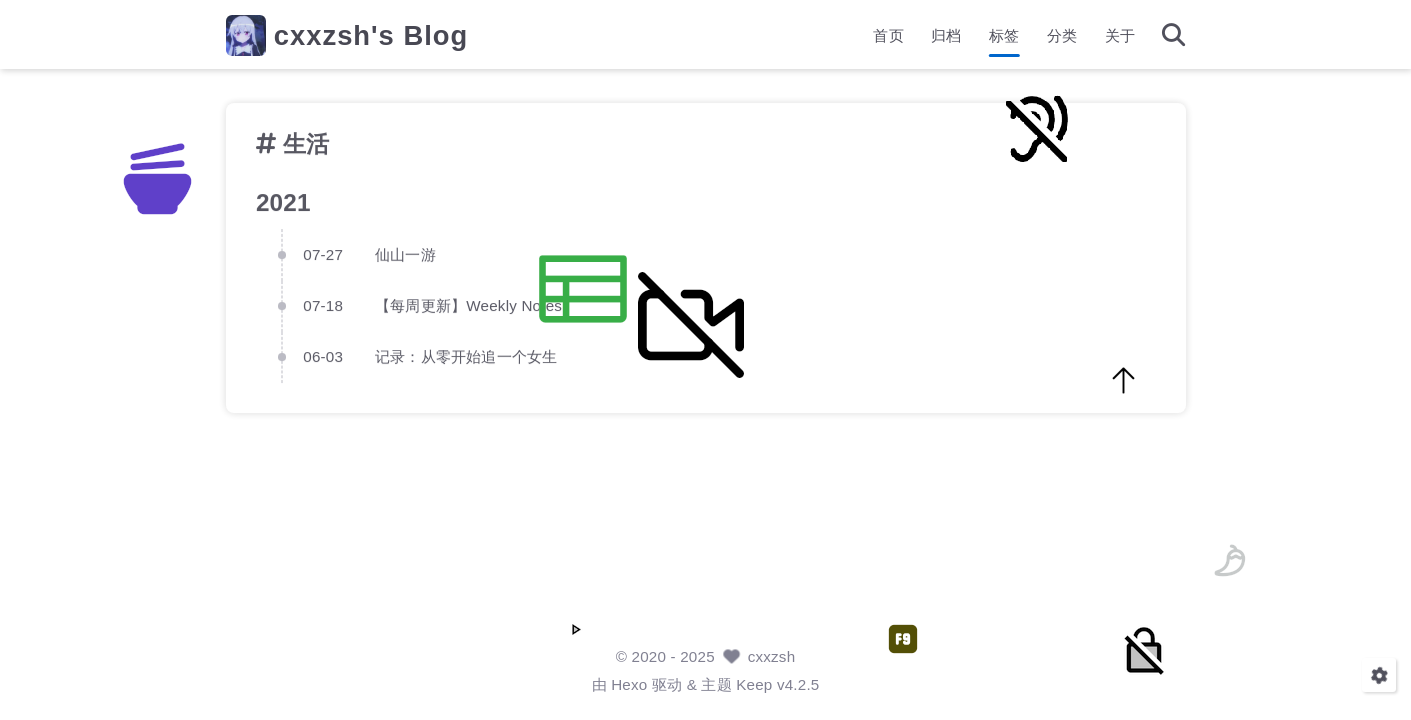 This screenshot has width=1411, height=720. Describe the element at coordinates (903, 639) in the screenshot. I see `keyboard shortcut indicator for F9 function key` at that location.